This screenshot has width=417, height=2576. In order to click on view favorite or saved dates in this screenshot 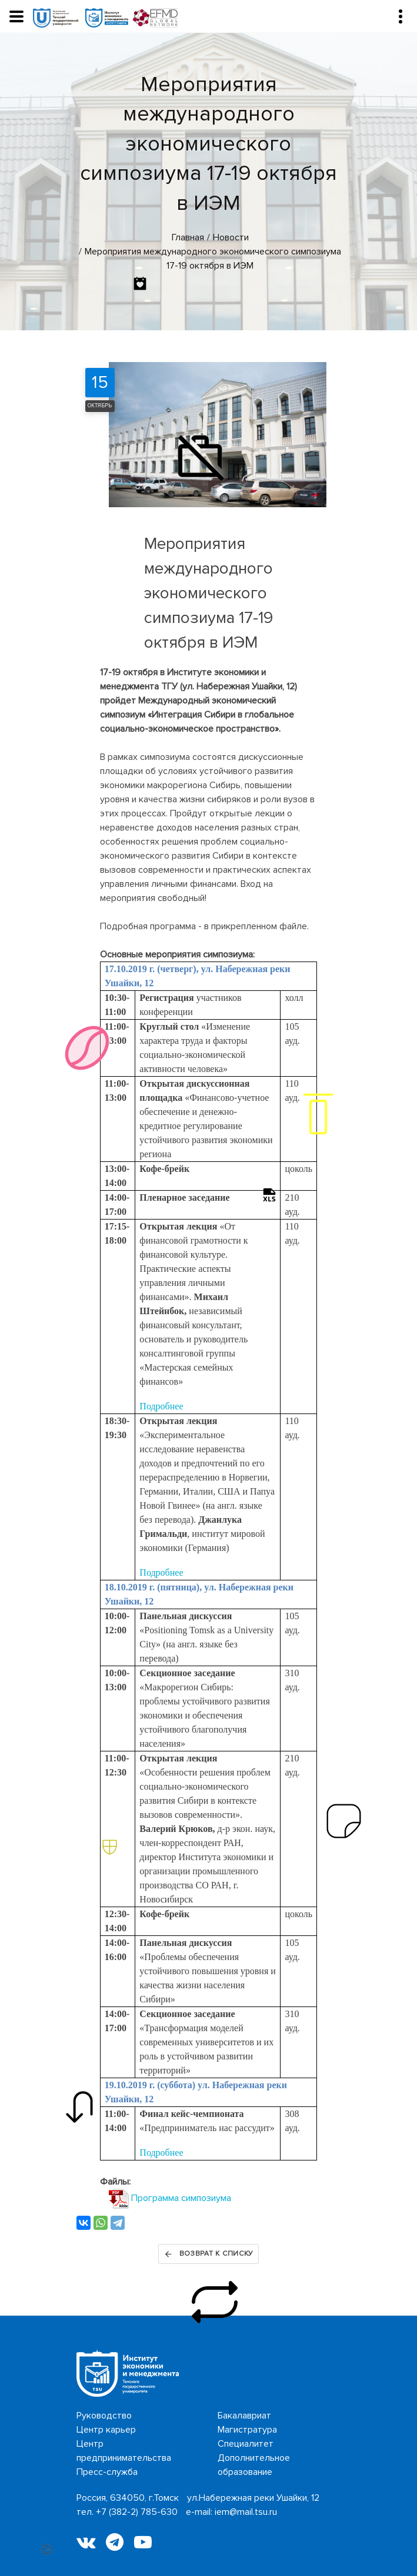, I will do `click(140, 284)`.